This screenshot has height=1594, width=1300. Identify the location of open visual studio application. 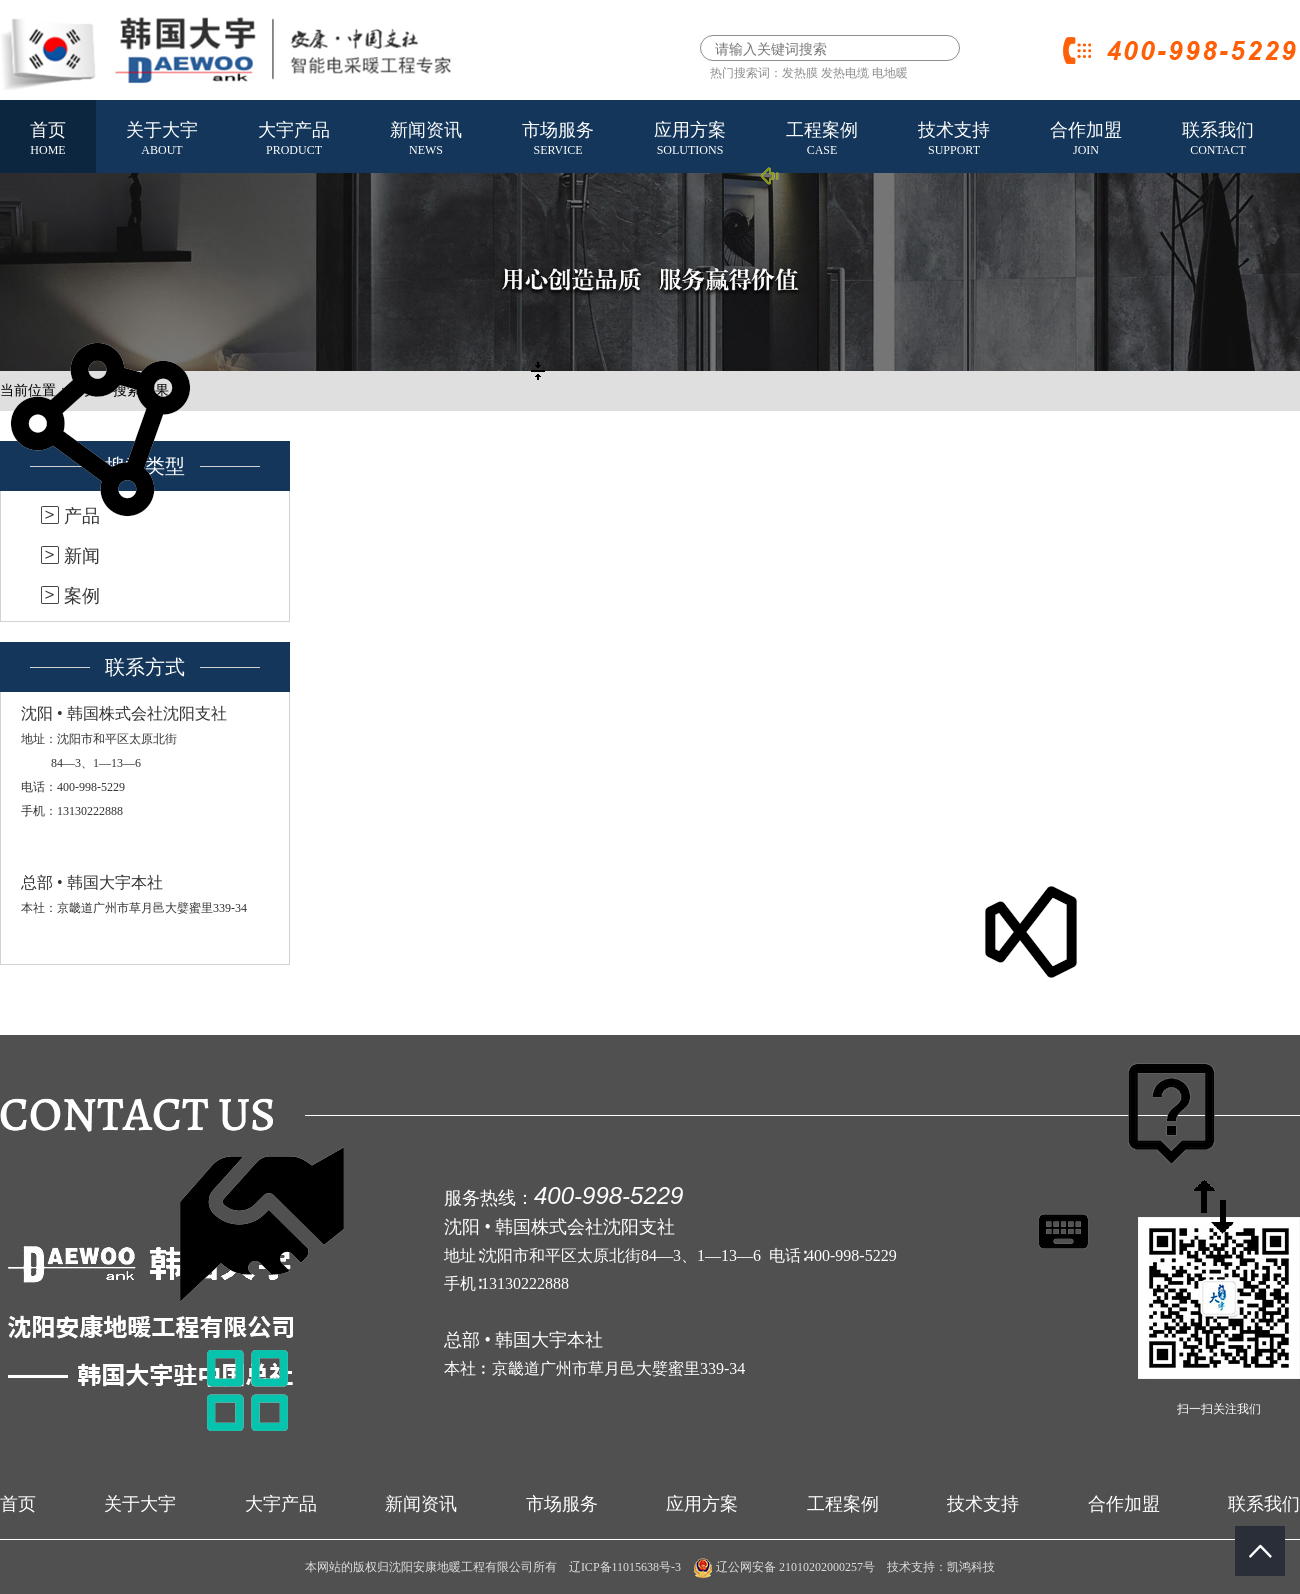
(1031, 932).